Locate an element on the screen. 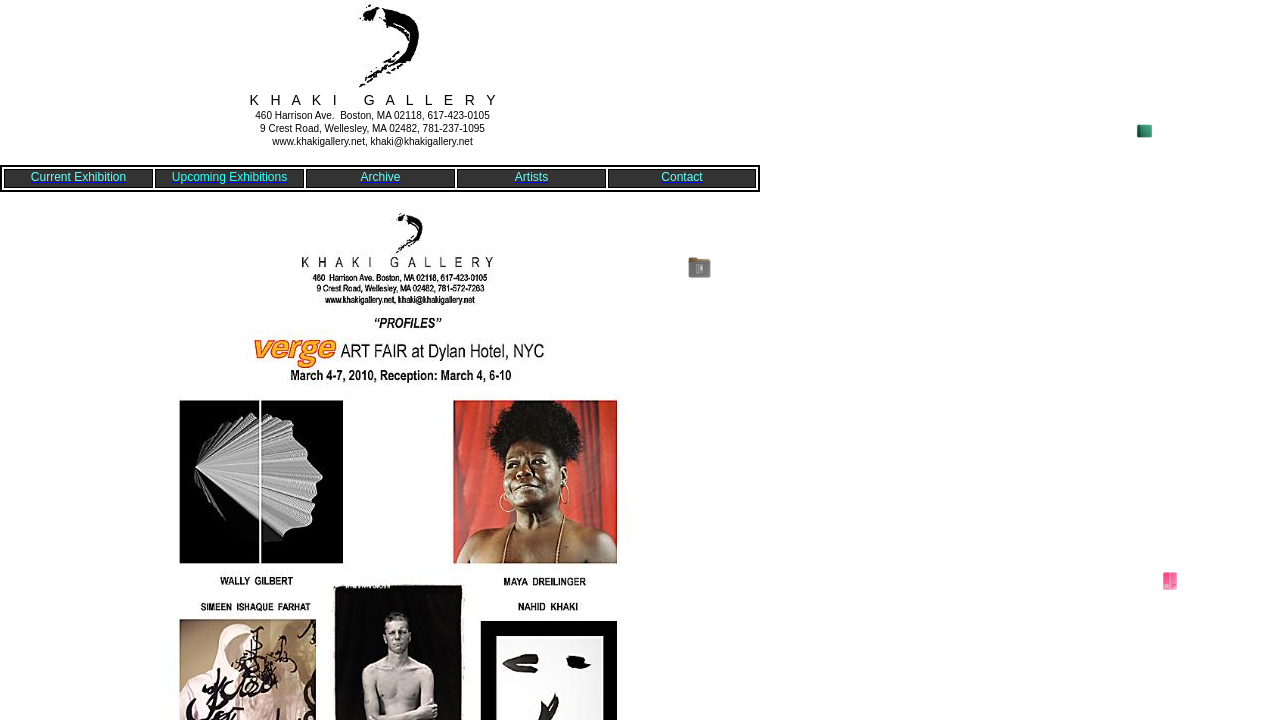  access document templates folder is located at coordinates (699, 267).